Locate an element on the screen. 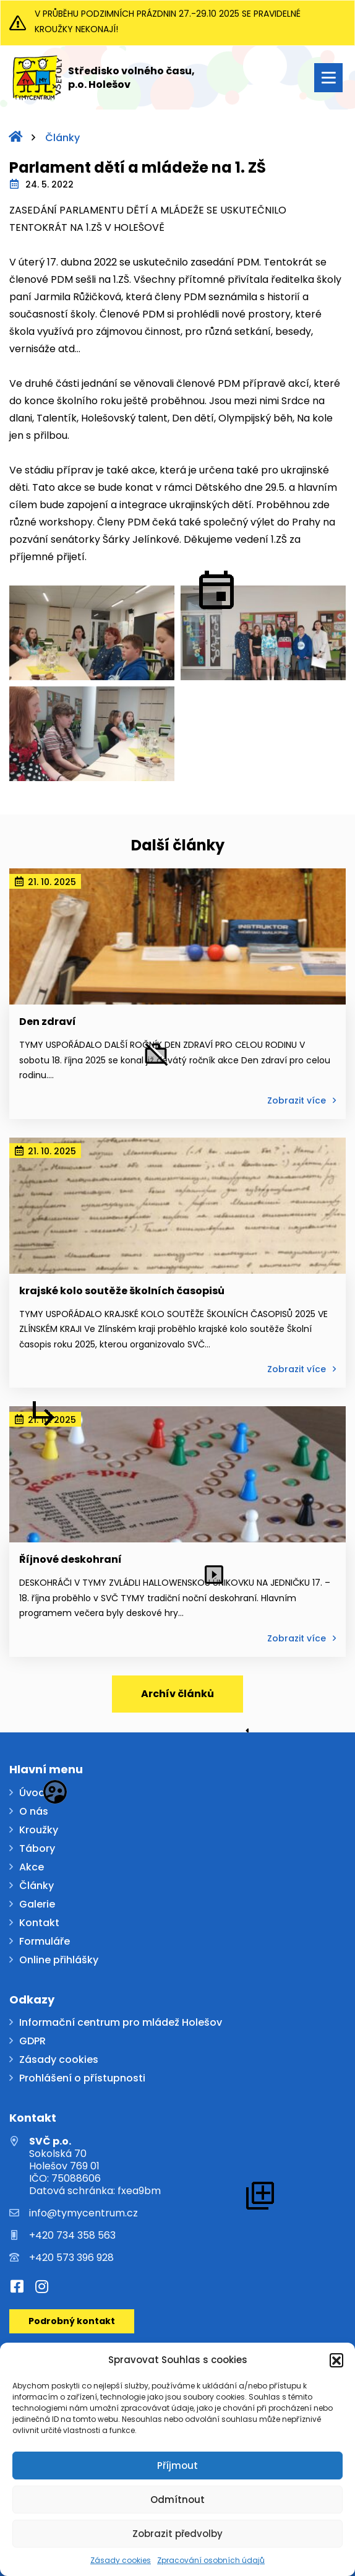  navigate to a subdirectory or nested folder is located at coordinates (45, 1413).